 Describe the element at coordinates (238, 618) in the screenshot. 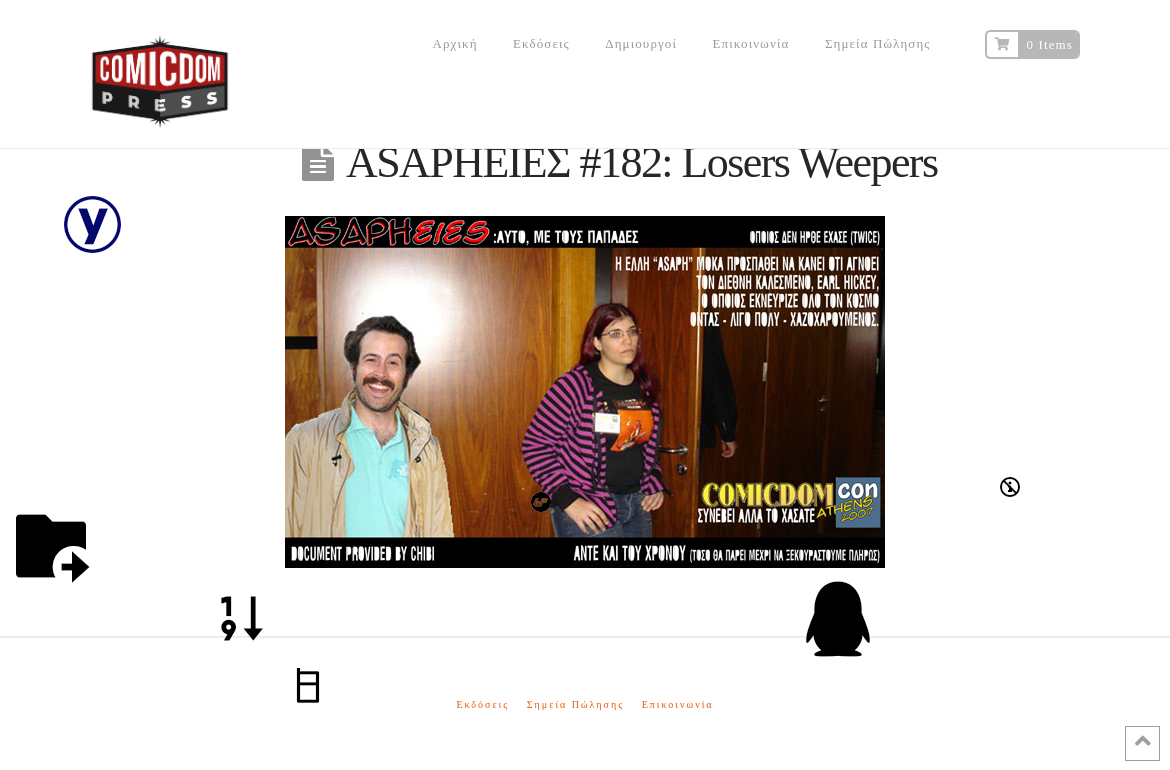

I see `sort numbers in ascending order` at that location.